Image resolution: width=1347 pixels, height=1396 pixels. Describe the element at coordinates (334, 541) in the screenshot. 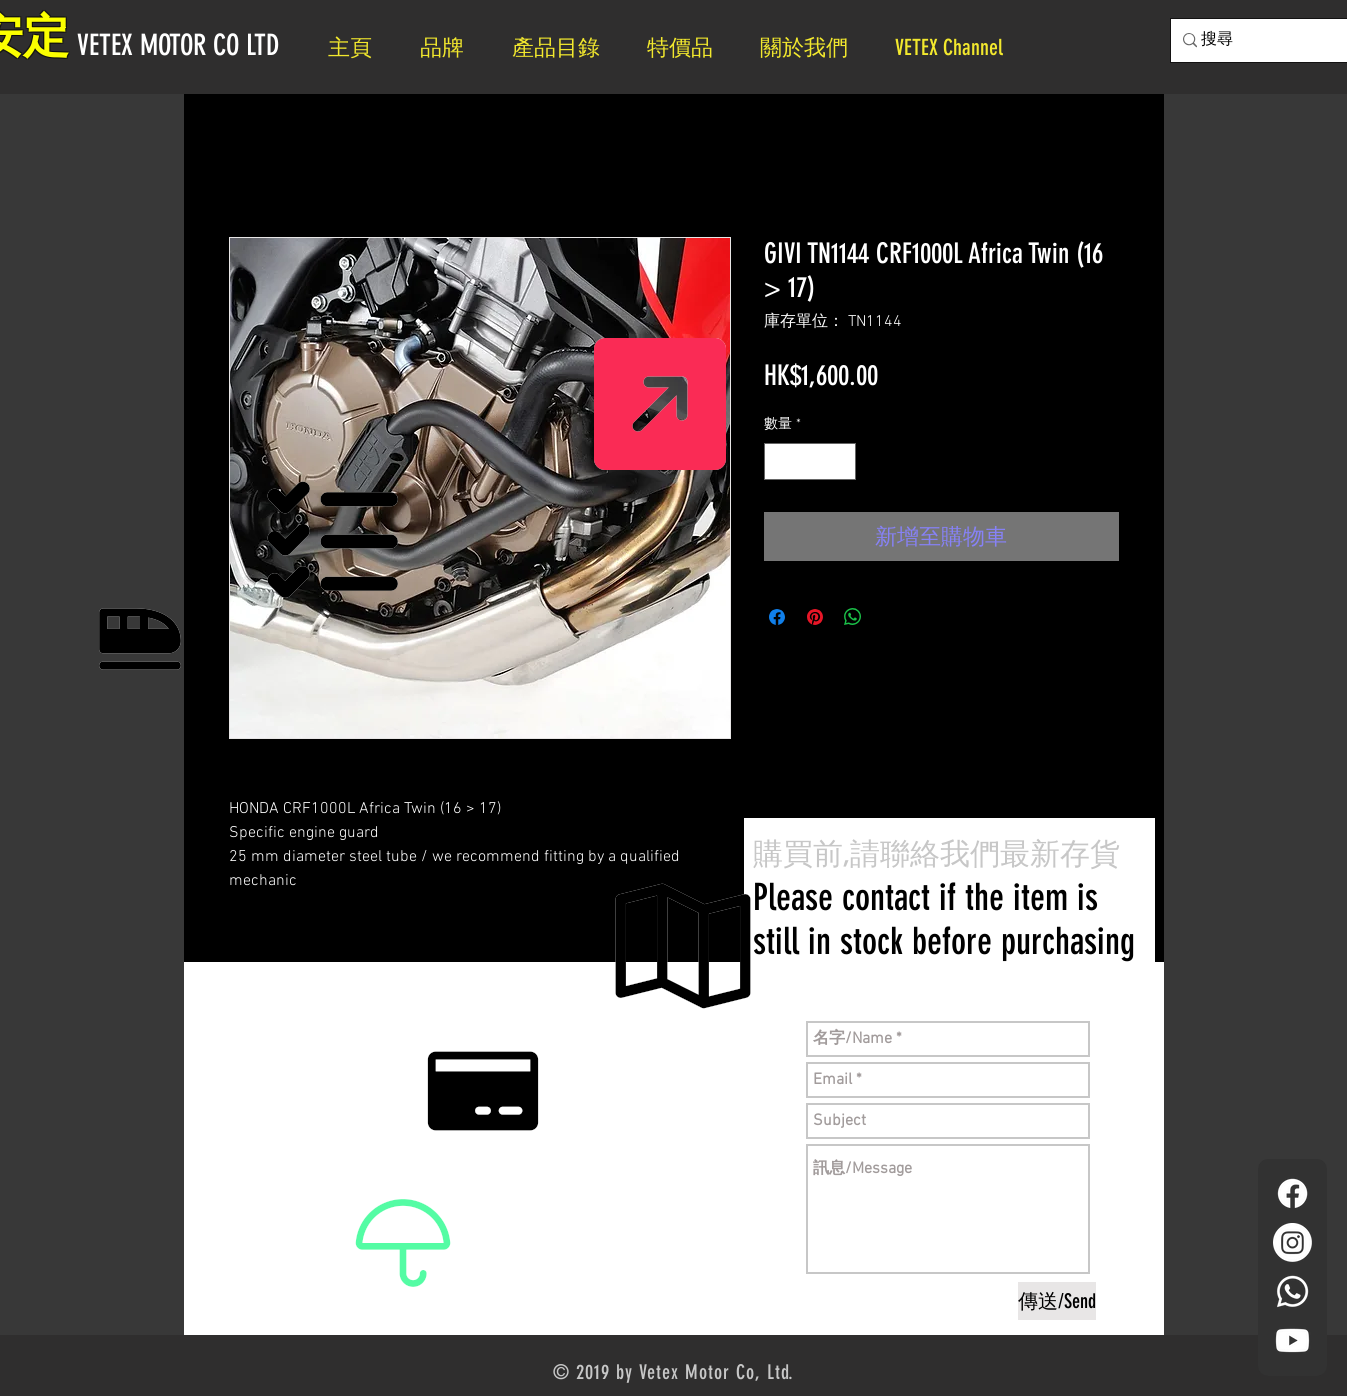

I see `view completed tasks` at that location.